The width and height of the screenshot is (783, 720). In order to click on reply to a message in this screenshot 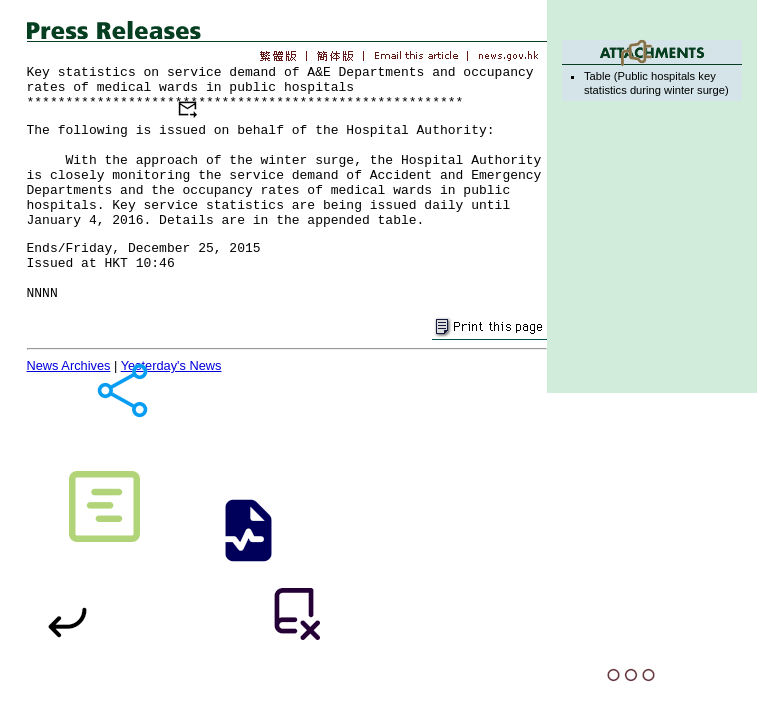, I will do `click(67, 622)`.